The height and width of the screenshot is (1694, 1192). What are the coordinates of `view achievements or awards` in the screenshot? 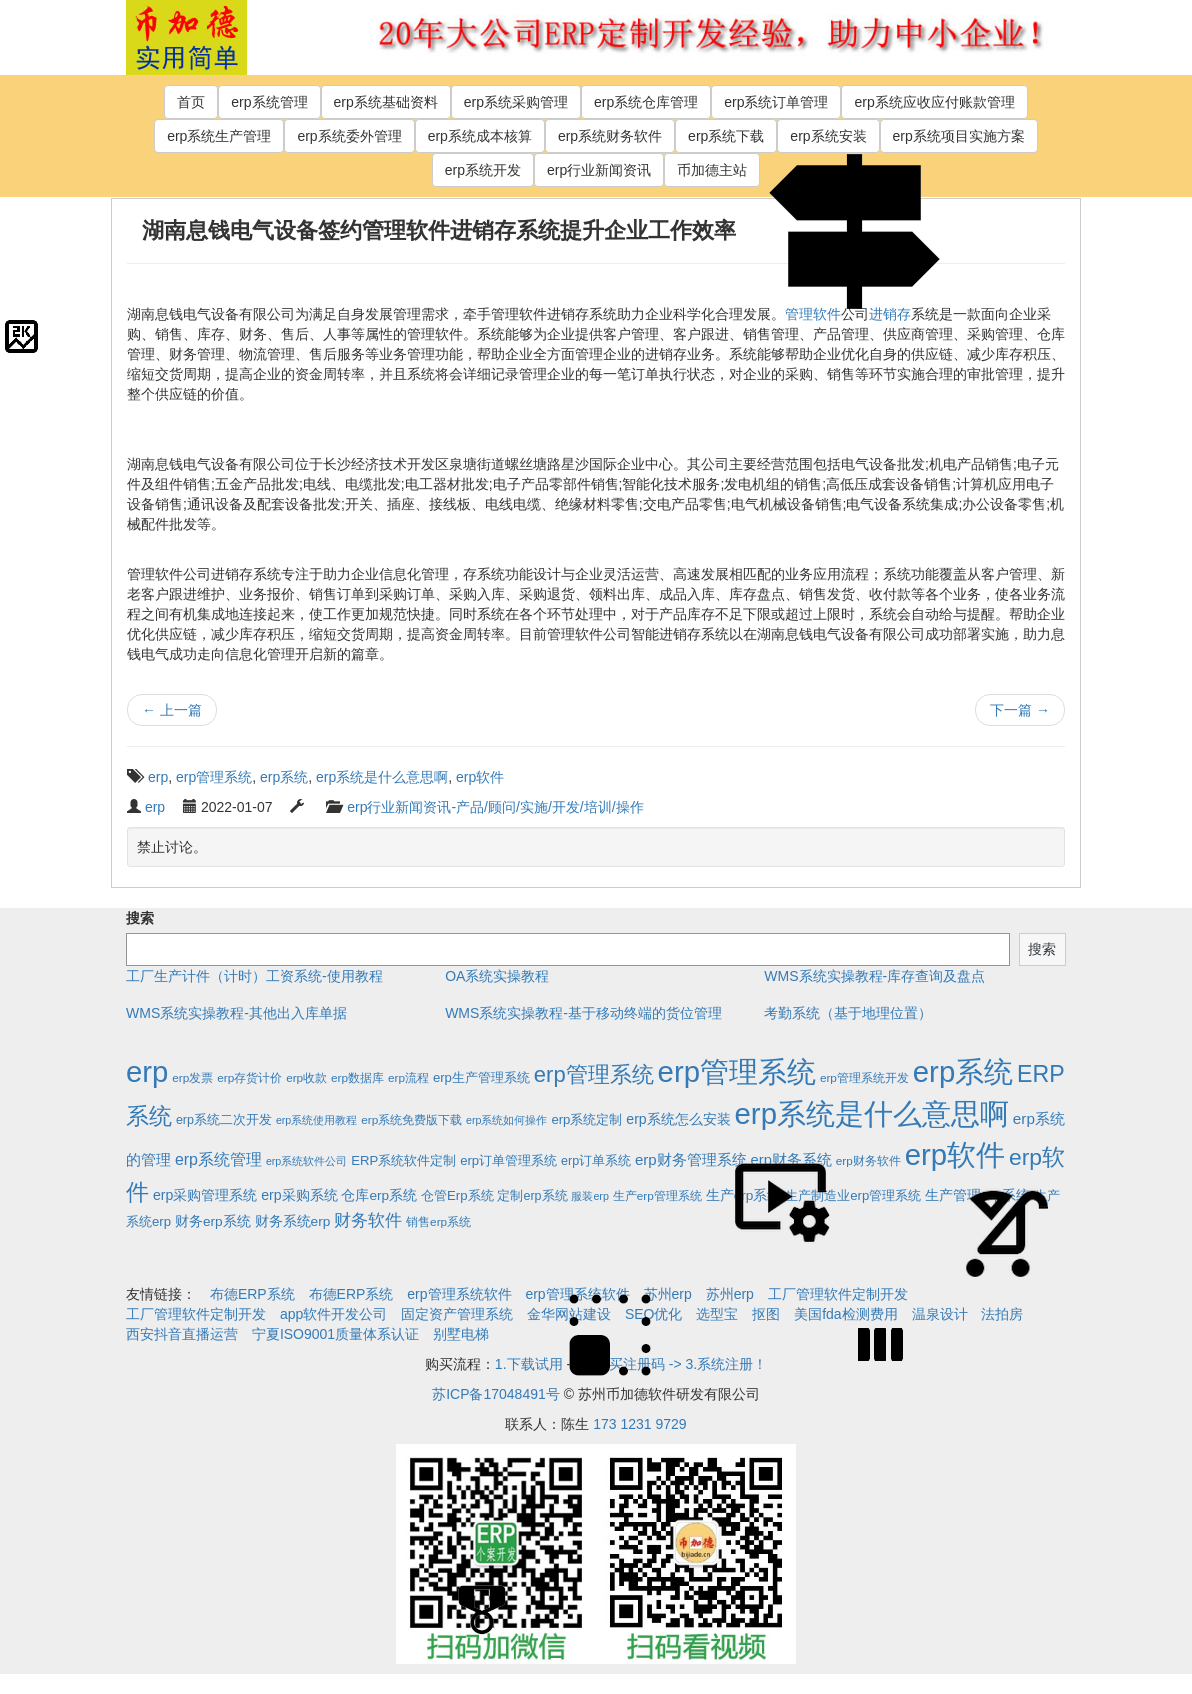 It's located at (482, 1607).